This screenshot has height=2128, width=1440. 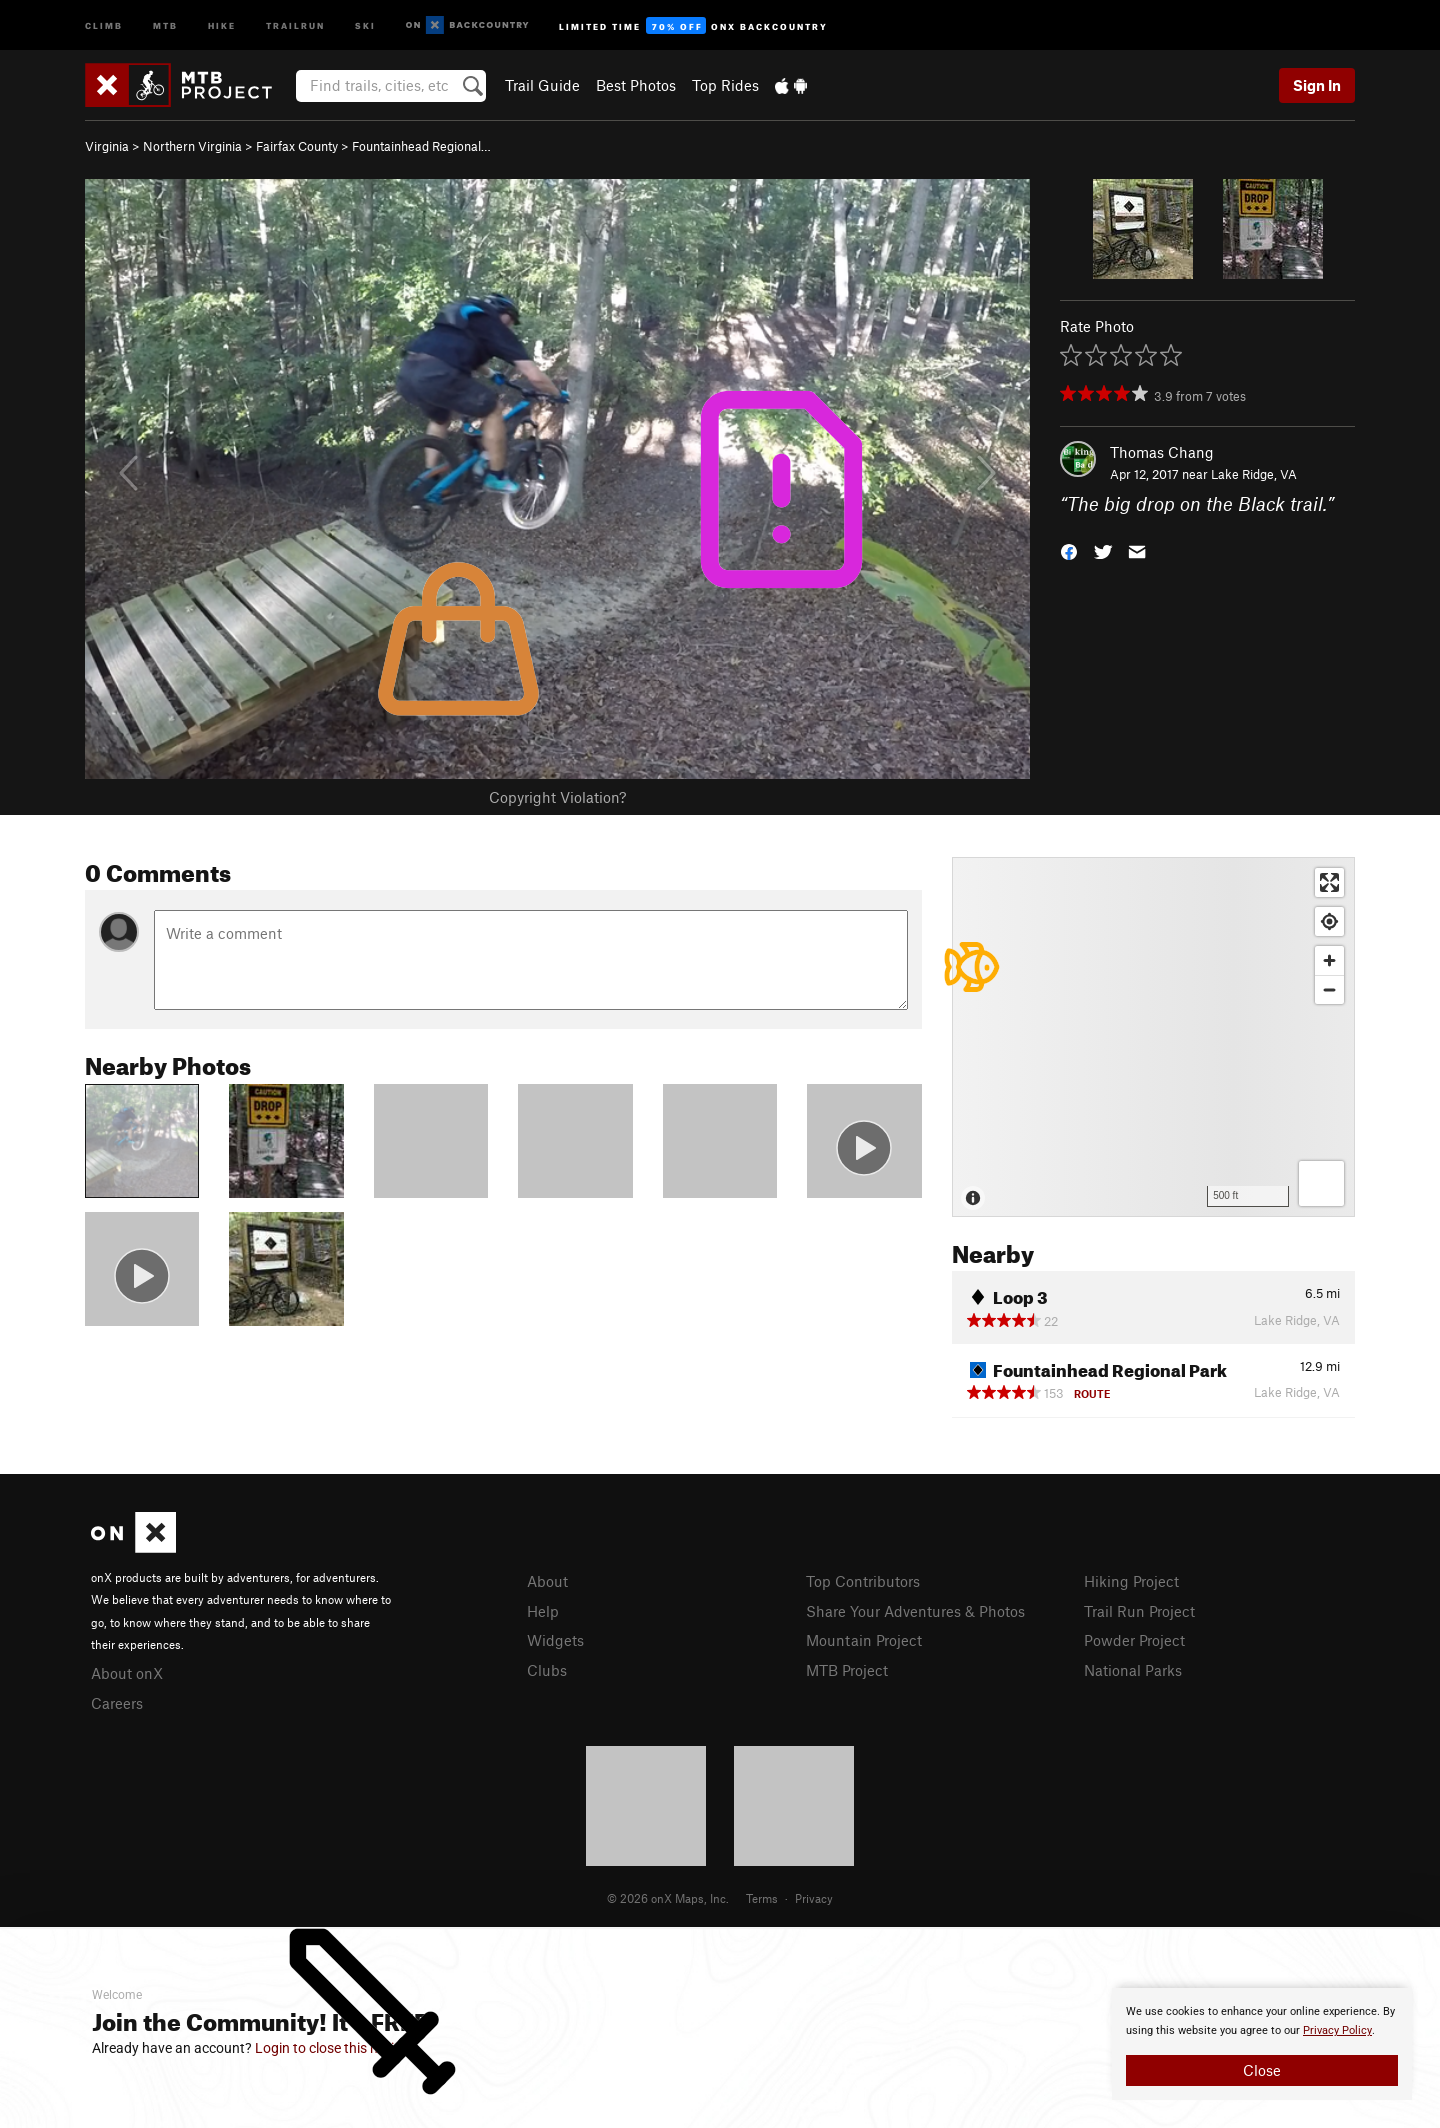 I want to click on indicates a file with an error or issue, so click(x=781, y=489).